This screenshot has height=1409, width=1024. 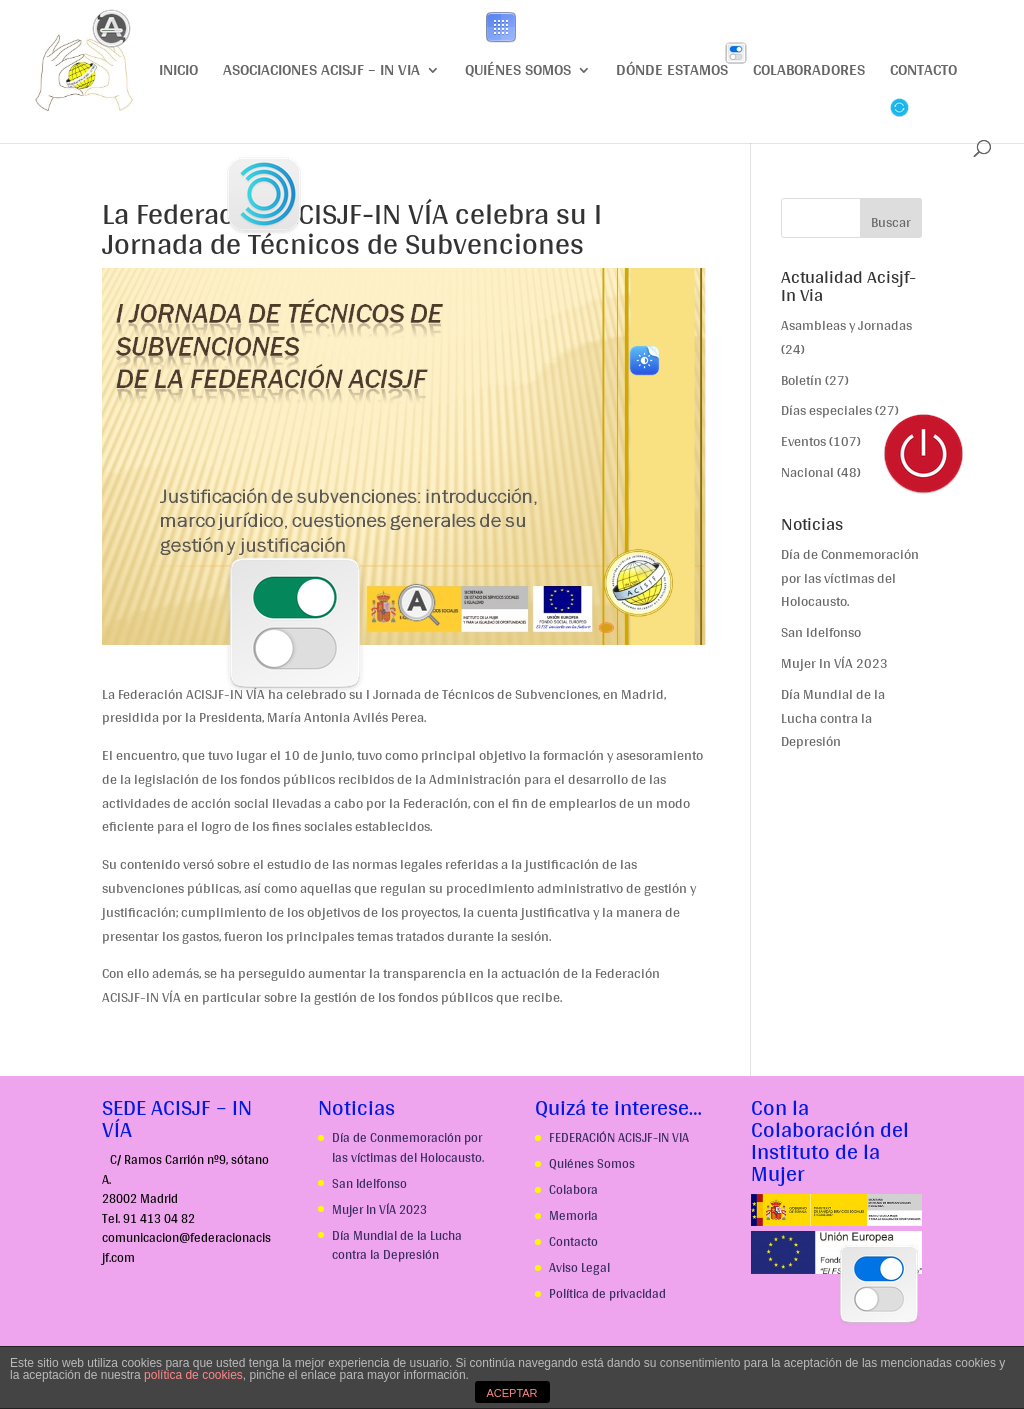 What do you see at coordinates (899, 107) in the screenshot?
I see `file is currently syncing with shared folder` at bounding box center [899, 107].